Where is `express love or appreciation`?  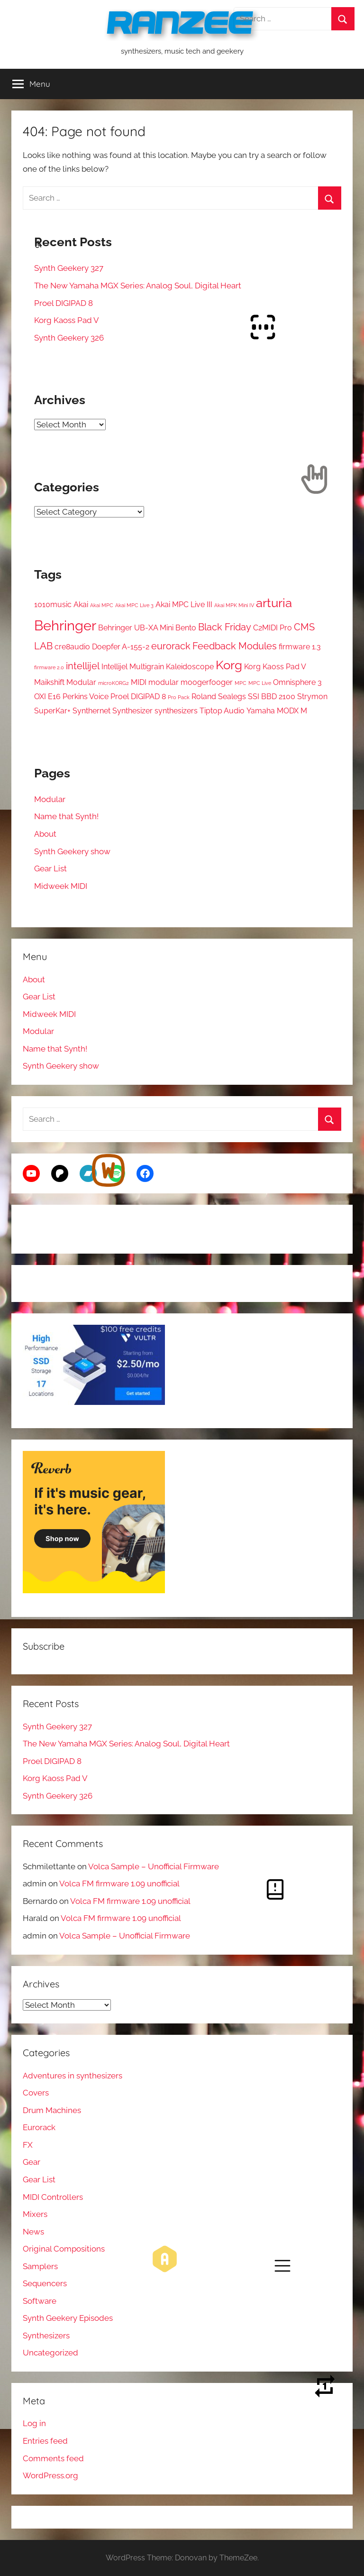 express love or appreciation is located at coordinates (314, 478).